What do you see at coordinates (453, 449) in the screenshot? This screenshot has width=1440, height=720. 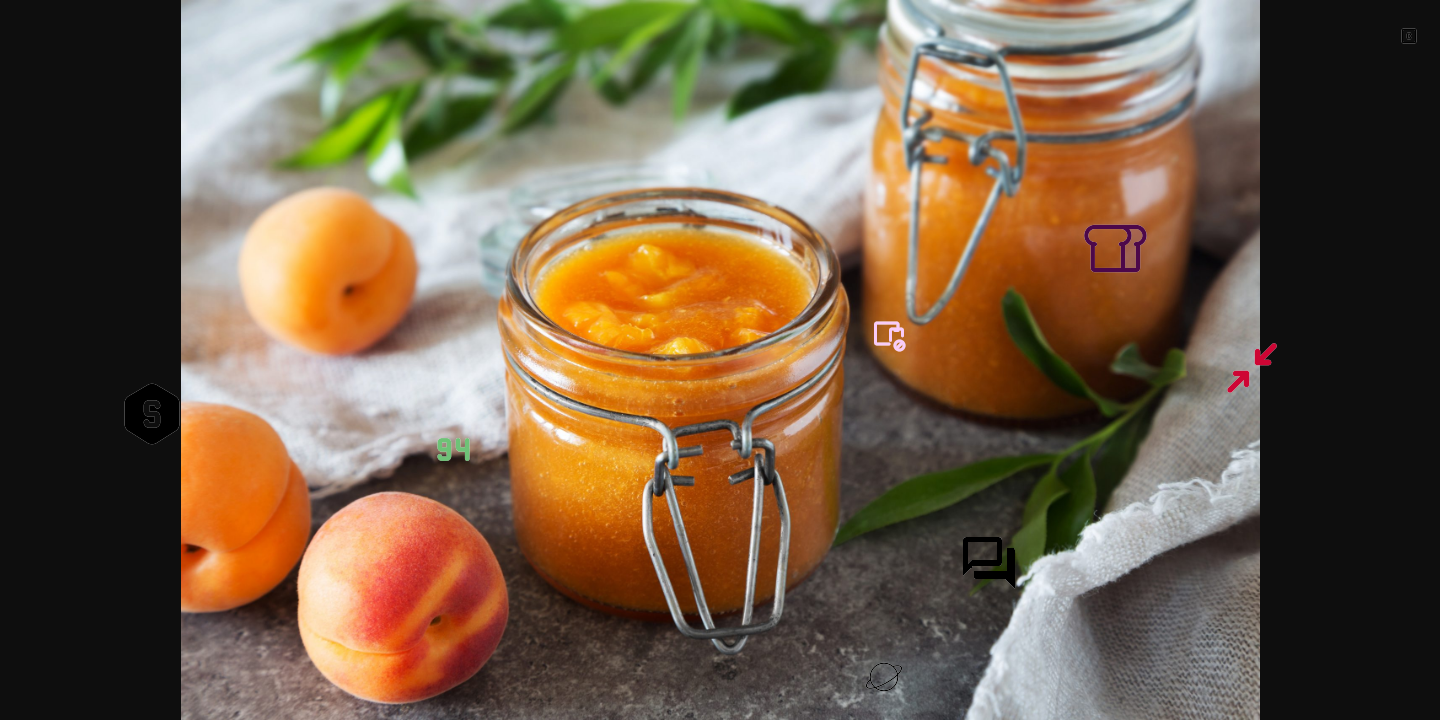 I see `indicates item number 94 in a list or sequence` at bounding box center [453, 449].